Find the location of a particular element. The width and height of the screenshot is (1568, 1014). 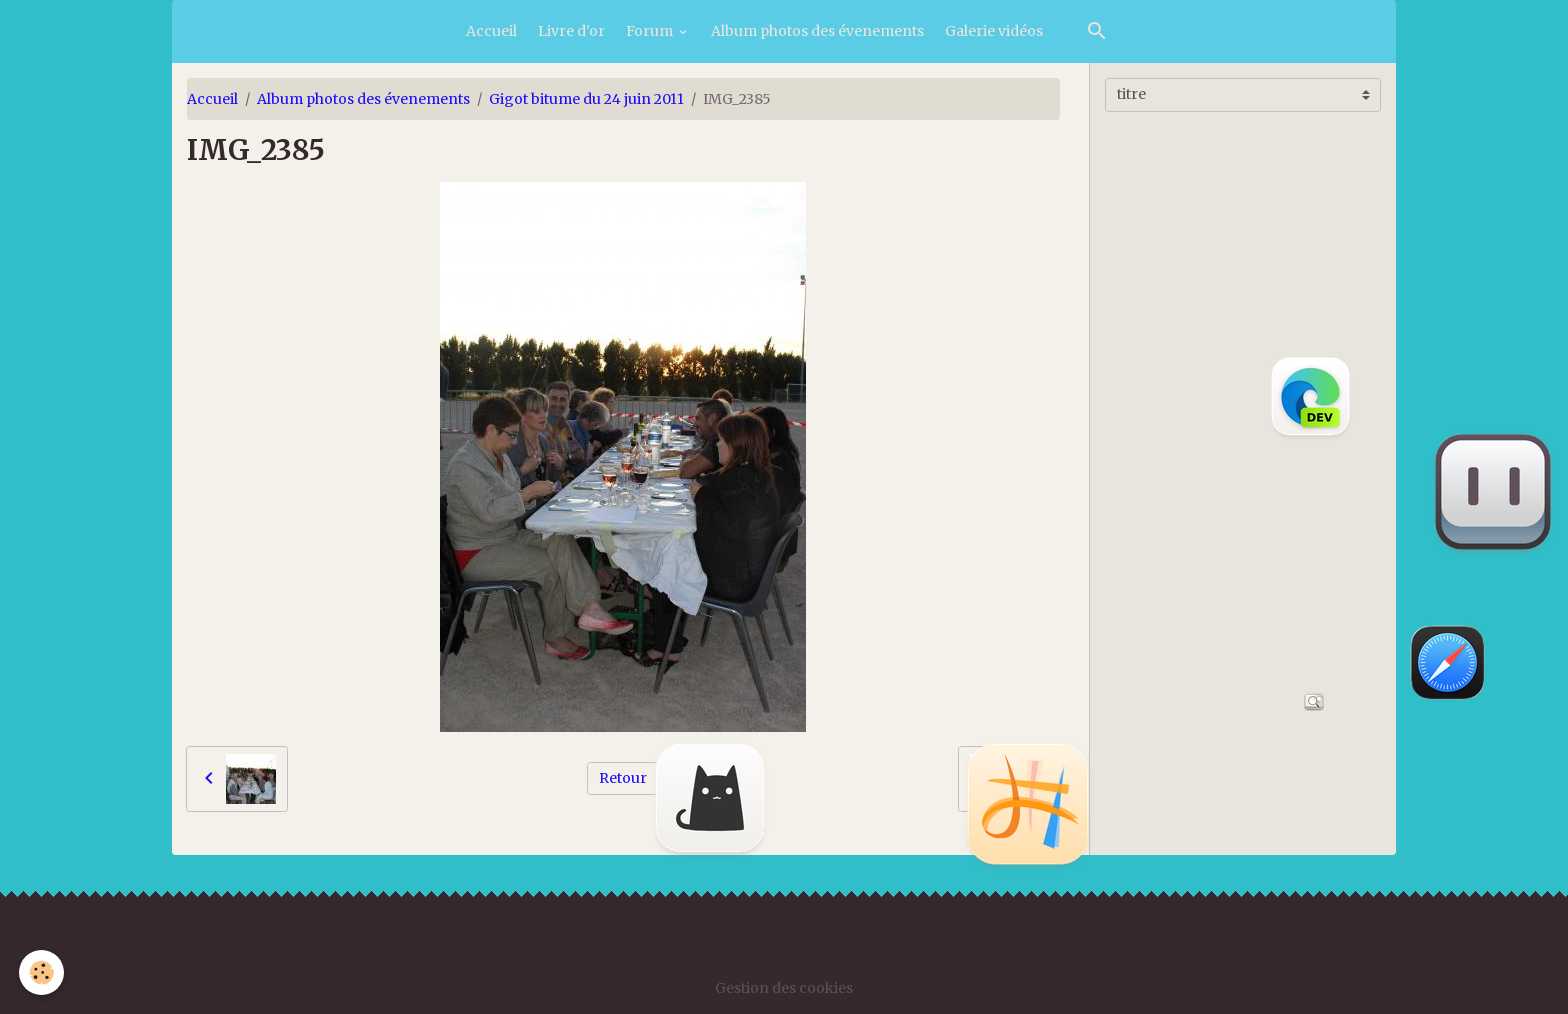

open aseprite pixel art editor is located at coordinates (1493, 492).